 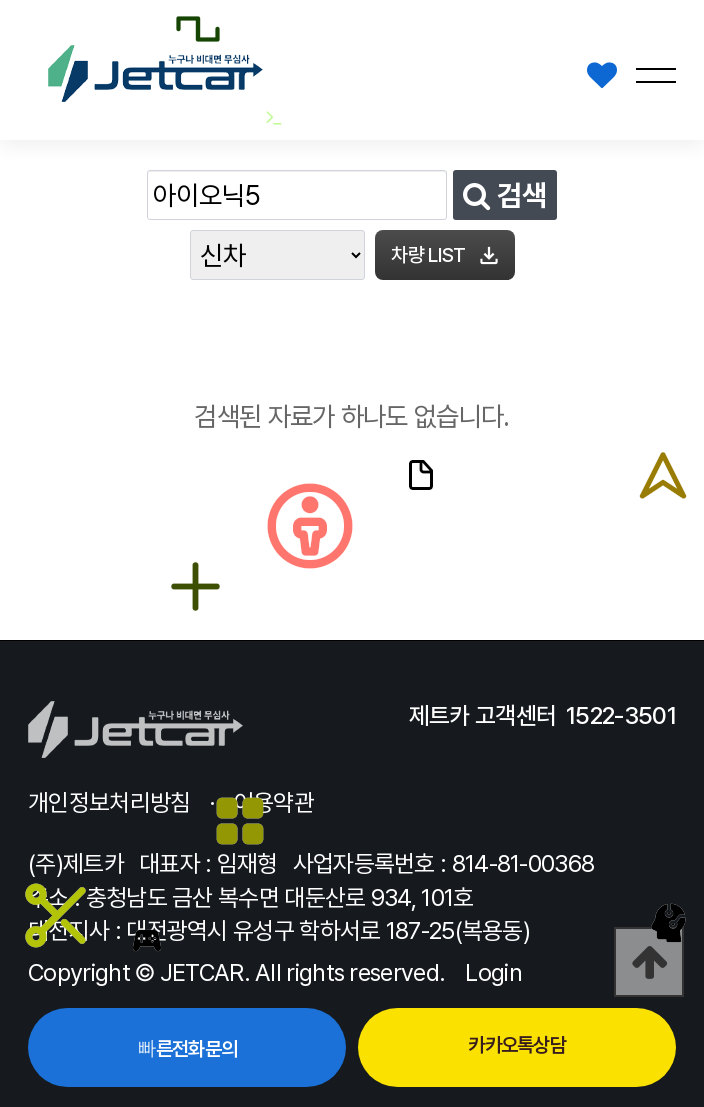 I want to click on access navigation or directions, so click(x=663, y=478).